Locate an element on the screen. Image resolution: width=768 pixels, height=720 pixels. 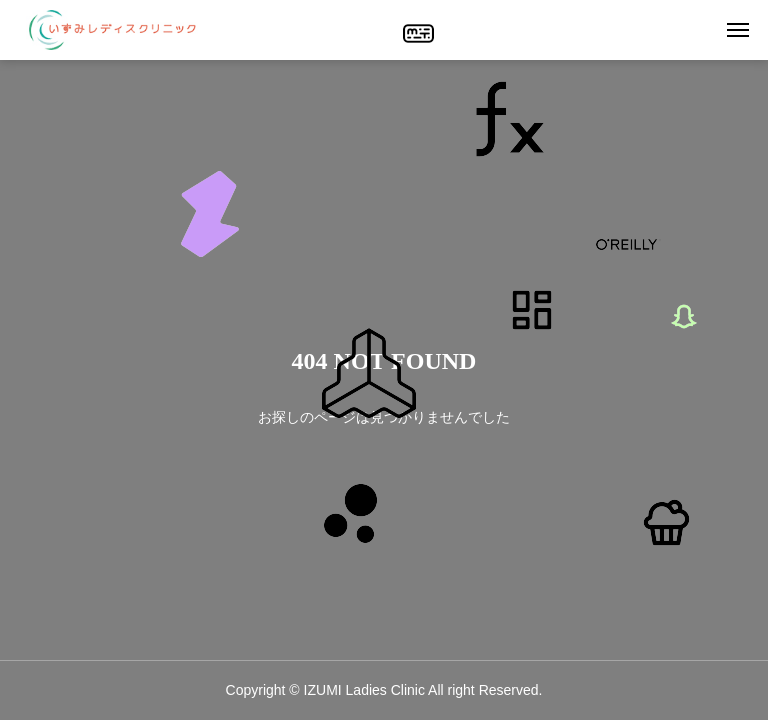
open the Zilch app is located at coordinates (210, 214).